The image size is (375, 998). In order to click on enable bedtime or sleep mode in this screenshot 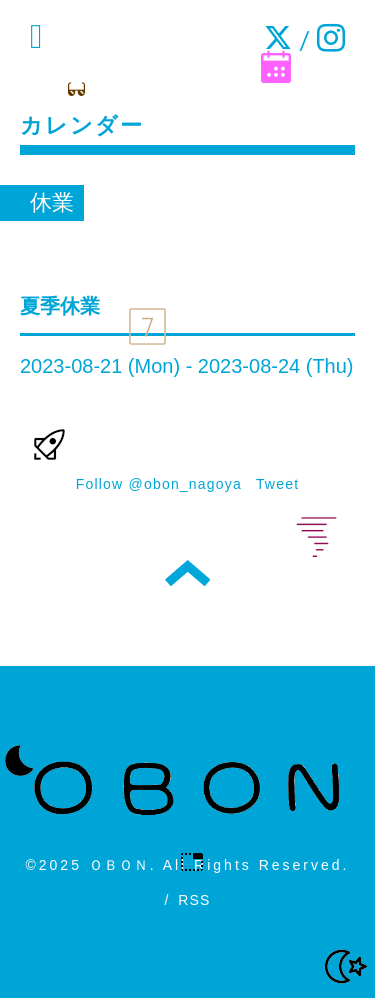, I will do `click(20, 760)`.